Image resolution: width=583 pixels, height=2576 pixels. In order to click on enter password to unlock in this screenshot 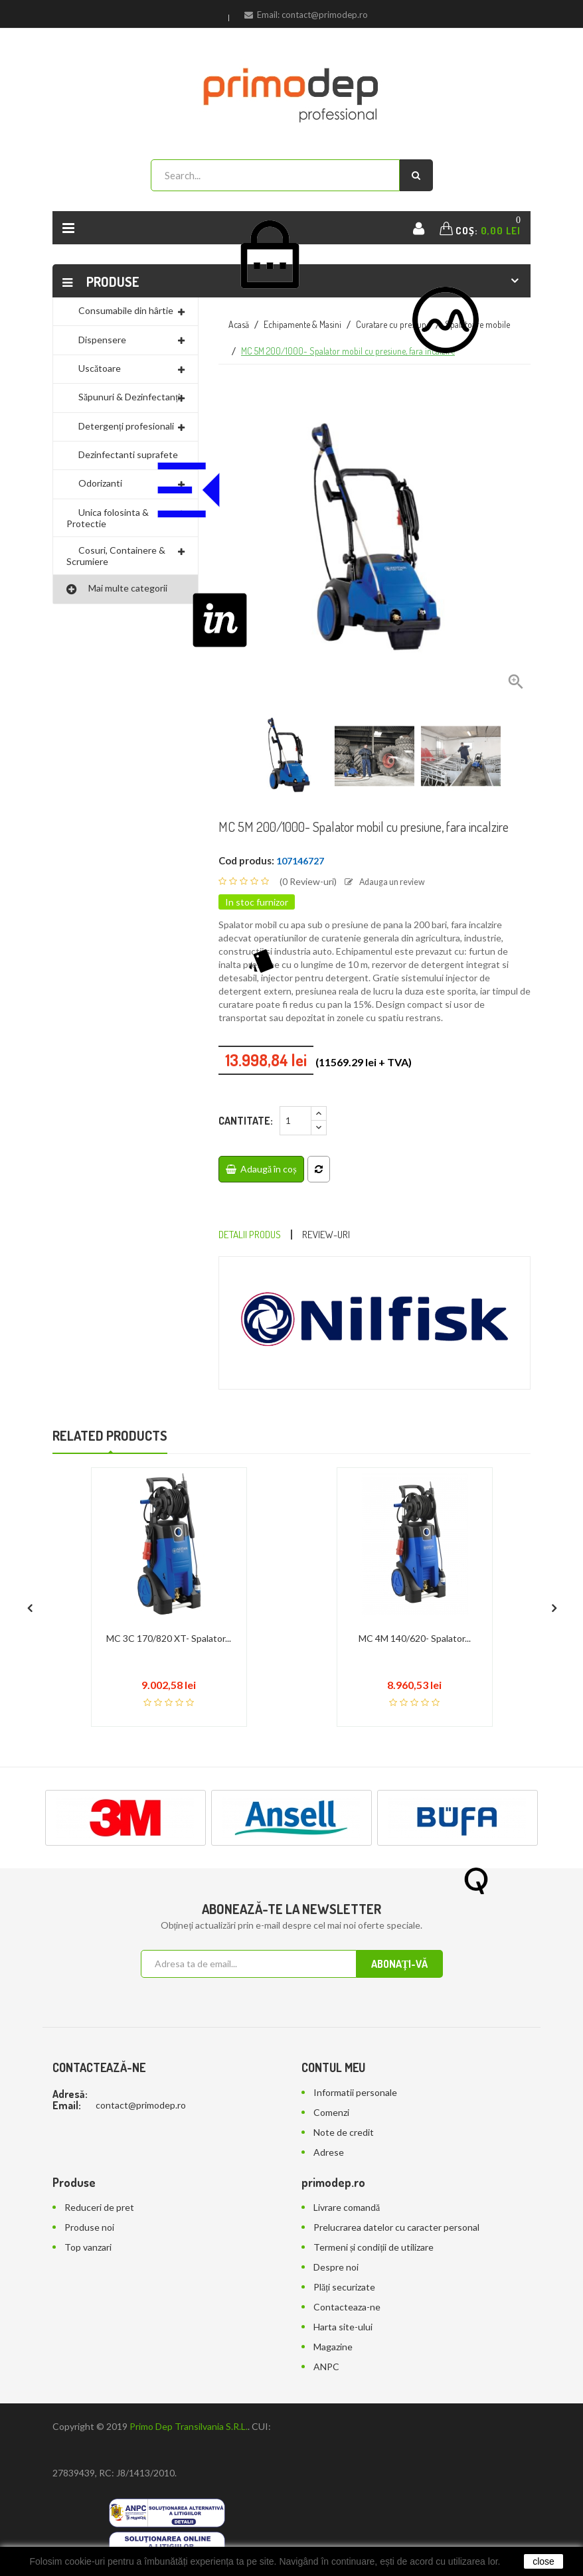, I will do `click(270, 256)`.